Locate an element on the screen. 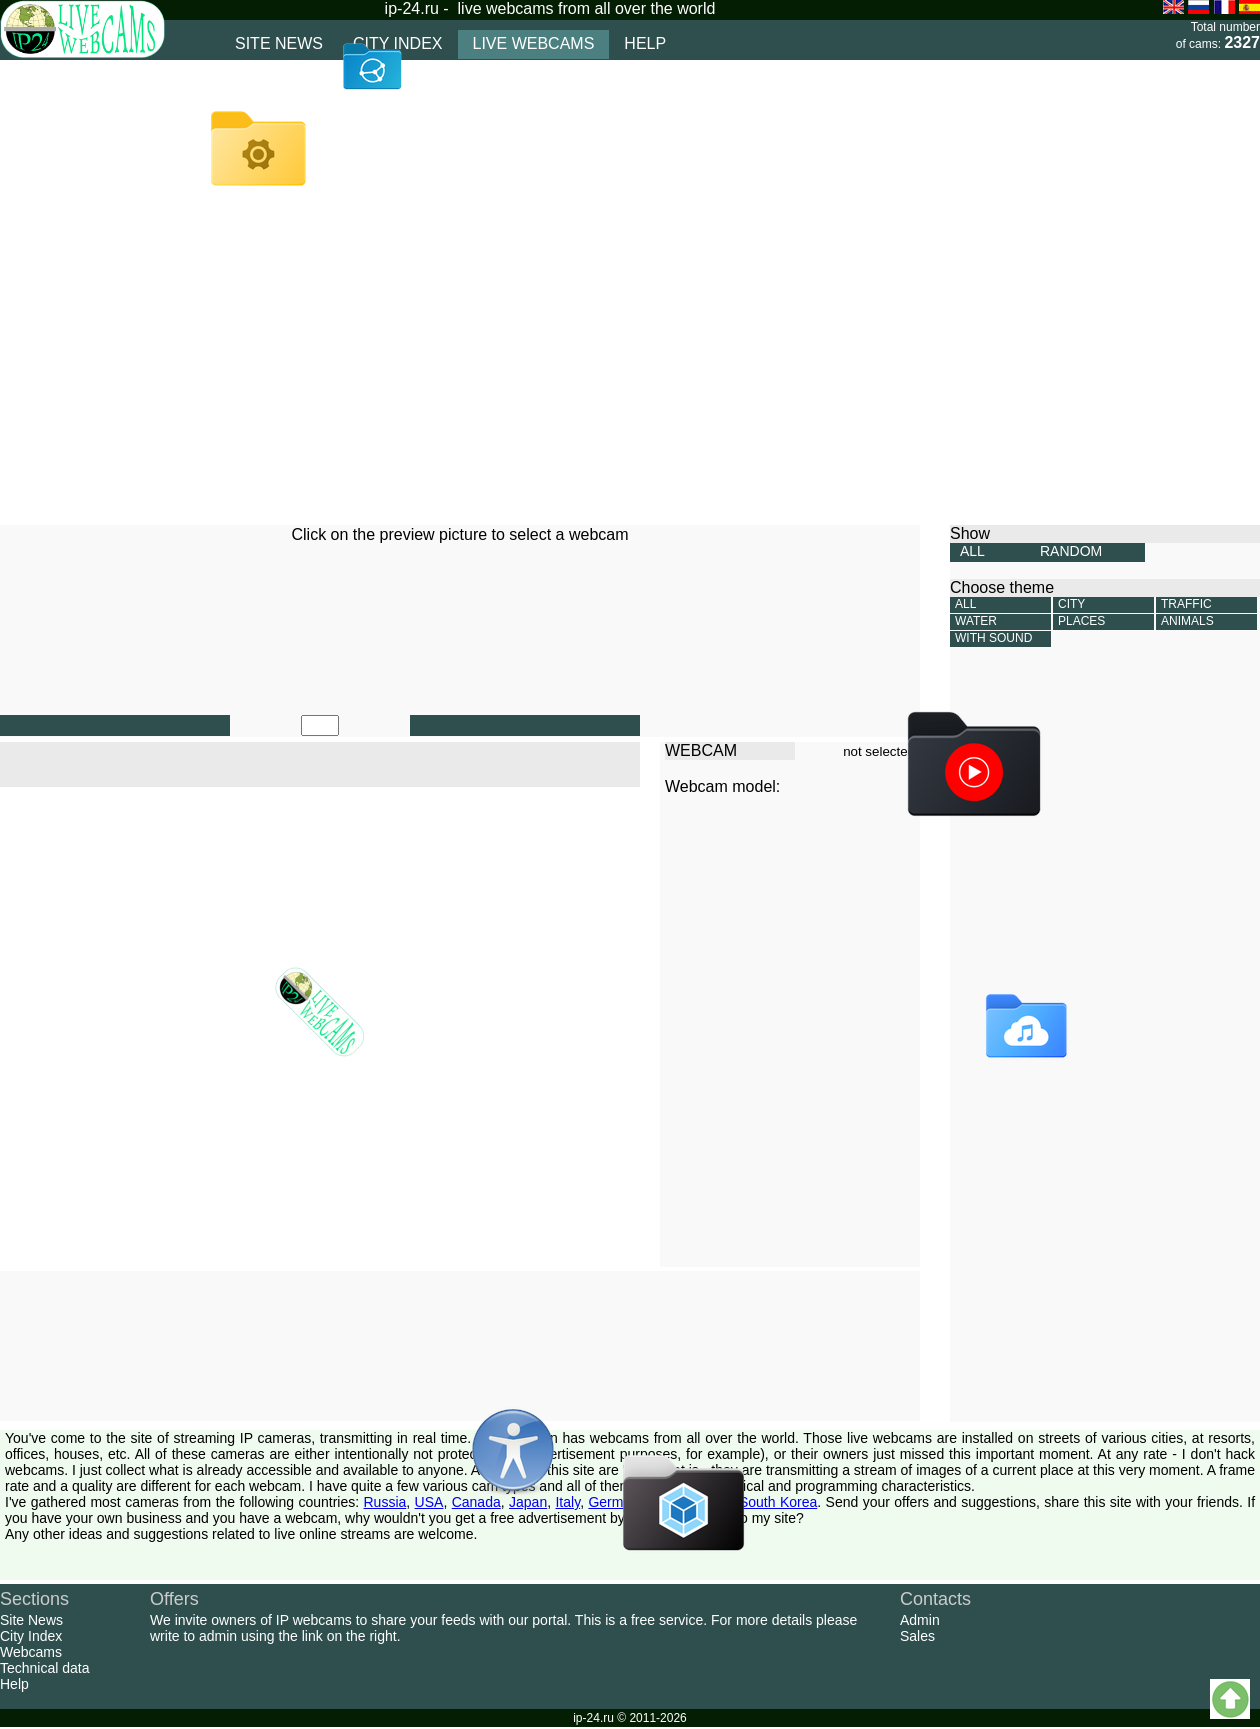 This screenshot has width=1260, height=1729. open accessibility settings is located at coordinates (513, 1450).